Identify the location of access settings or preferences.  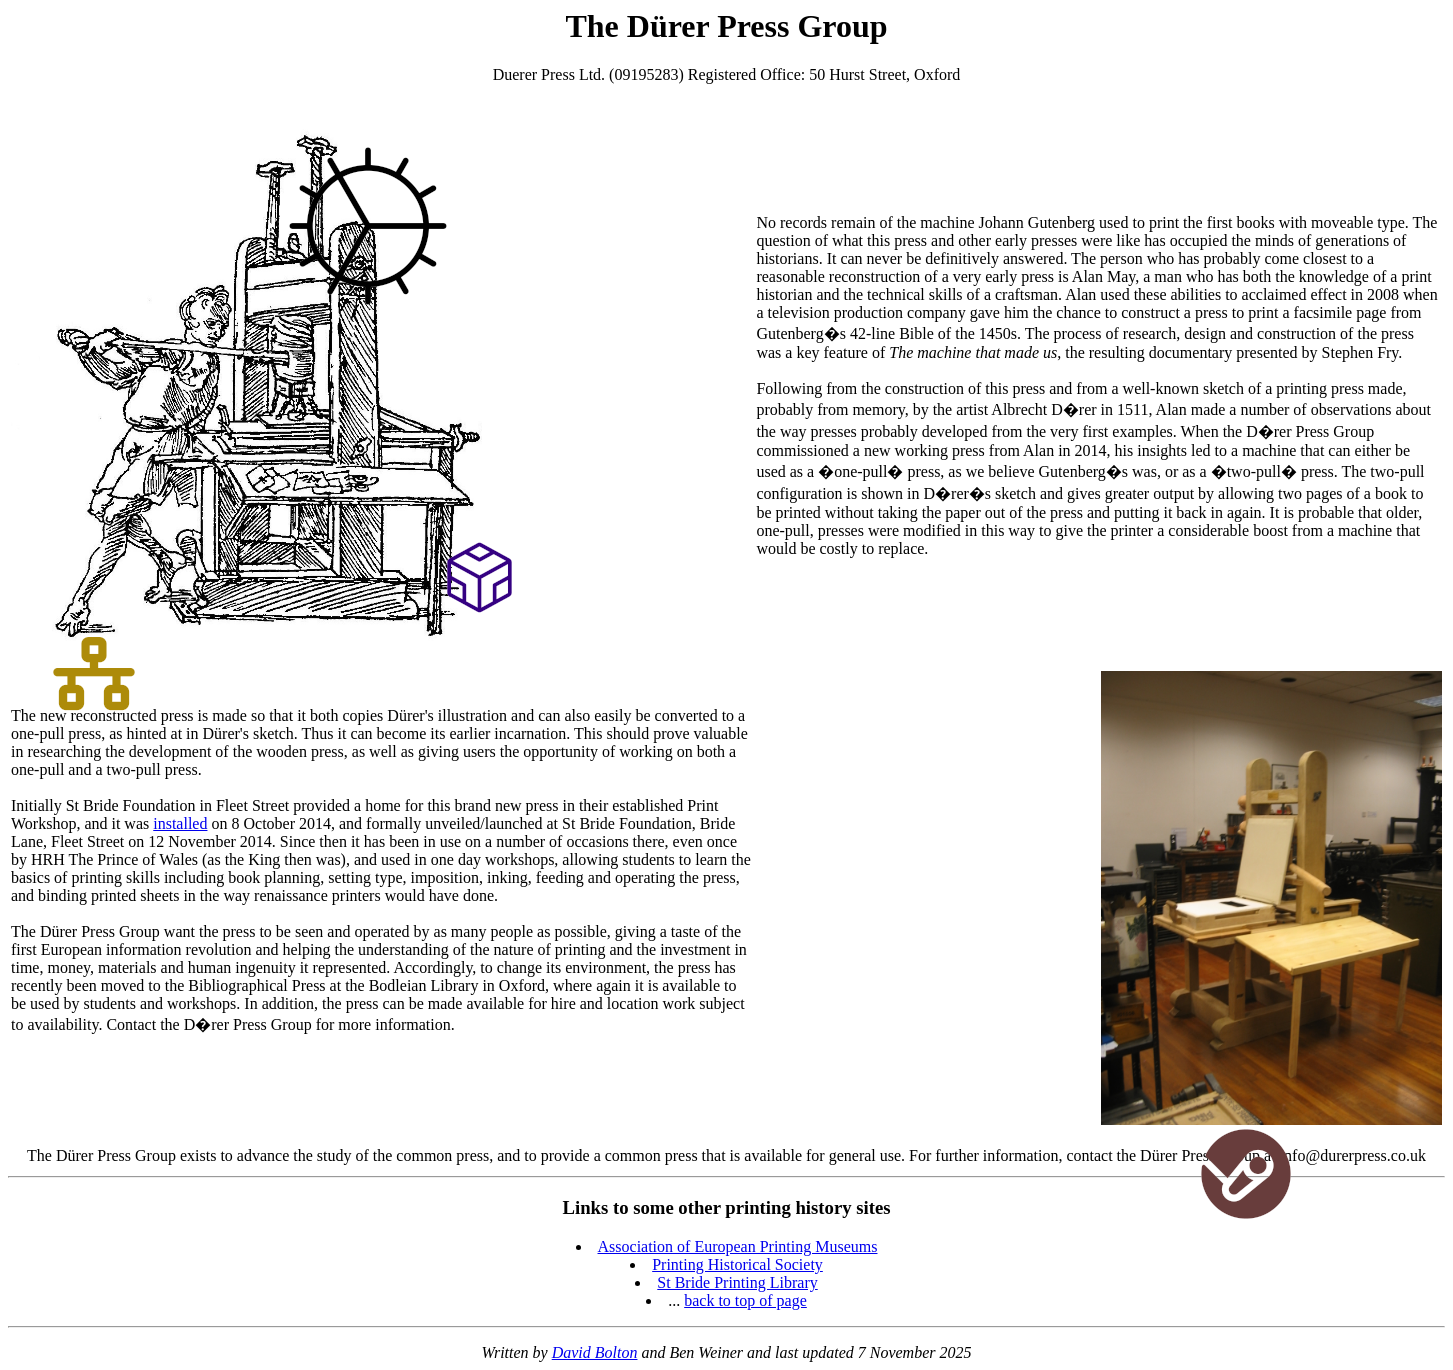
(368, 226).